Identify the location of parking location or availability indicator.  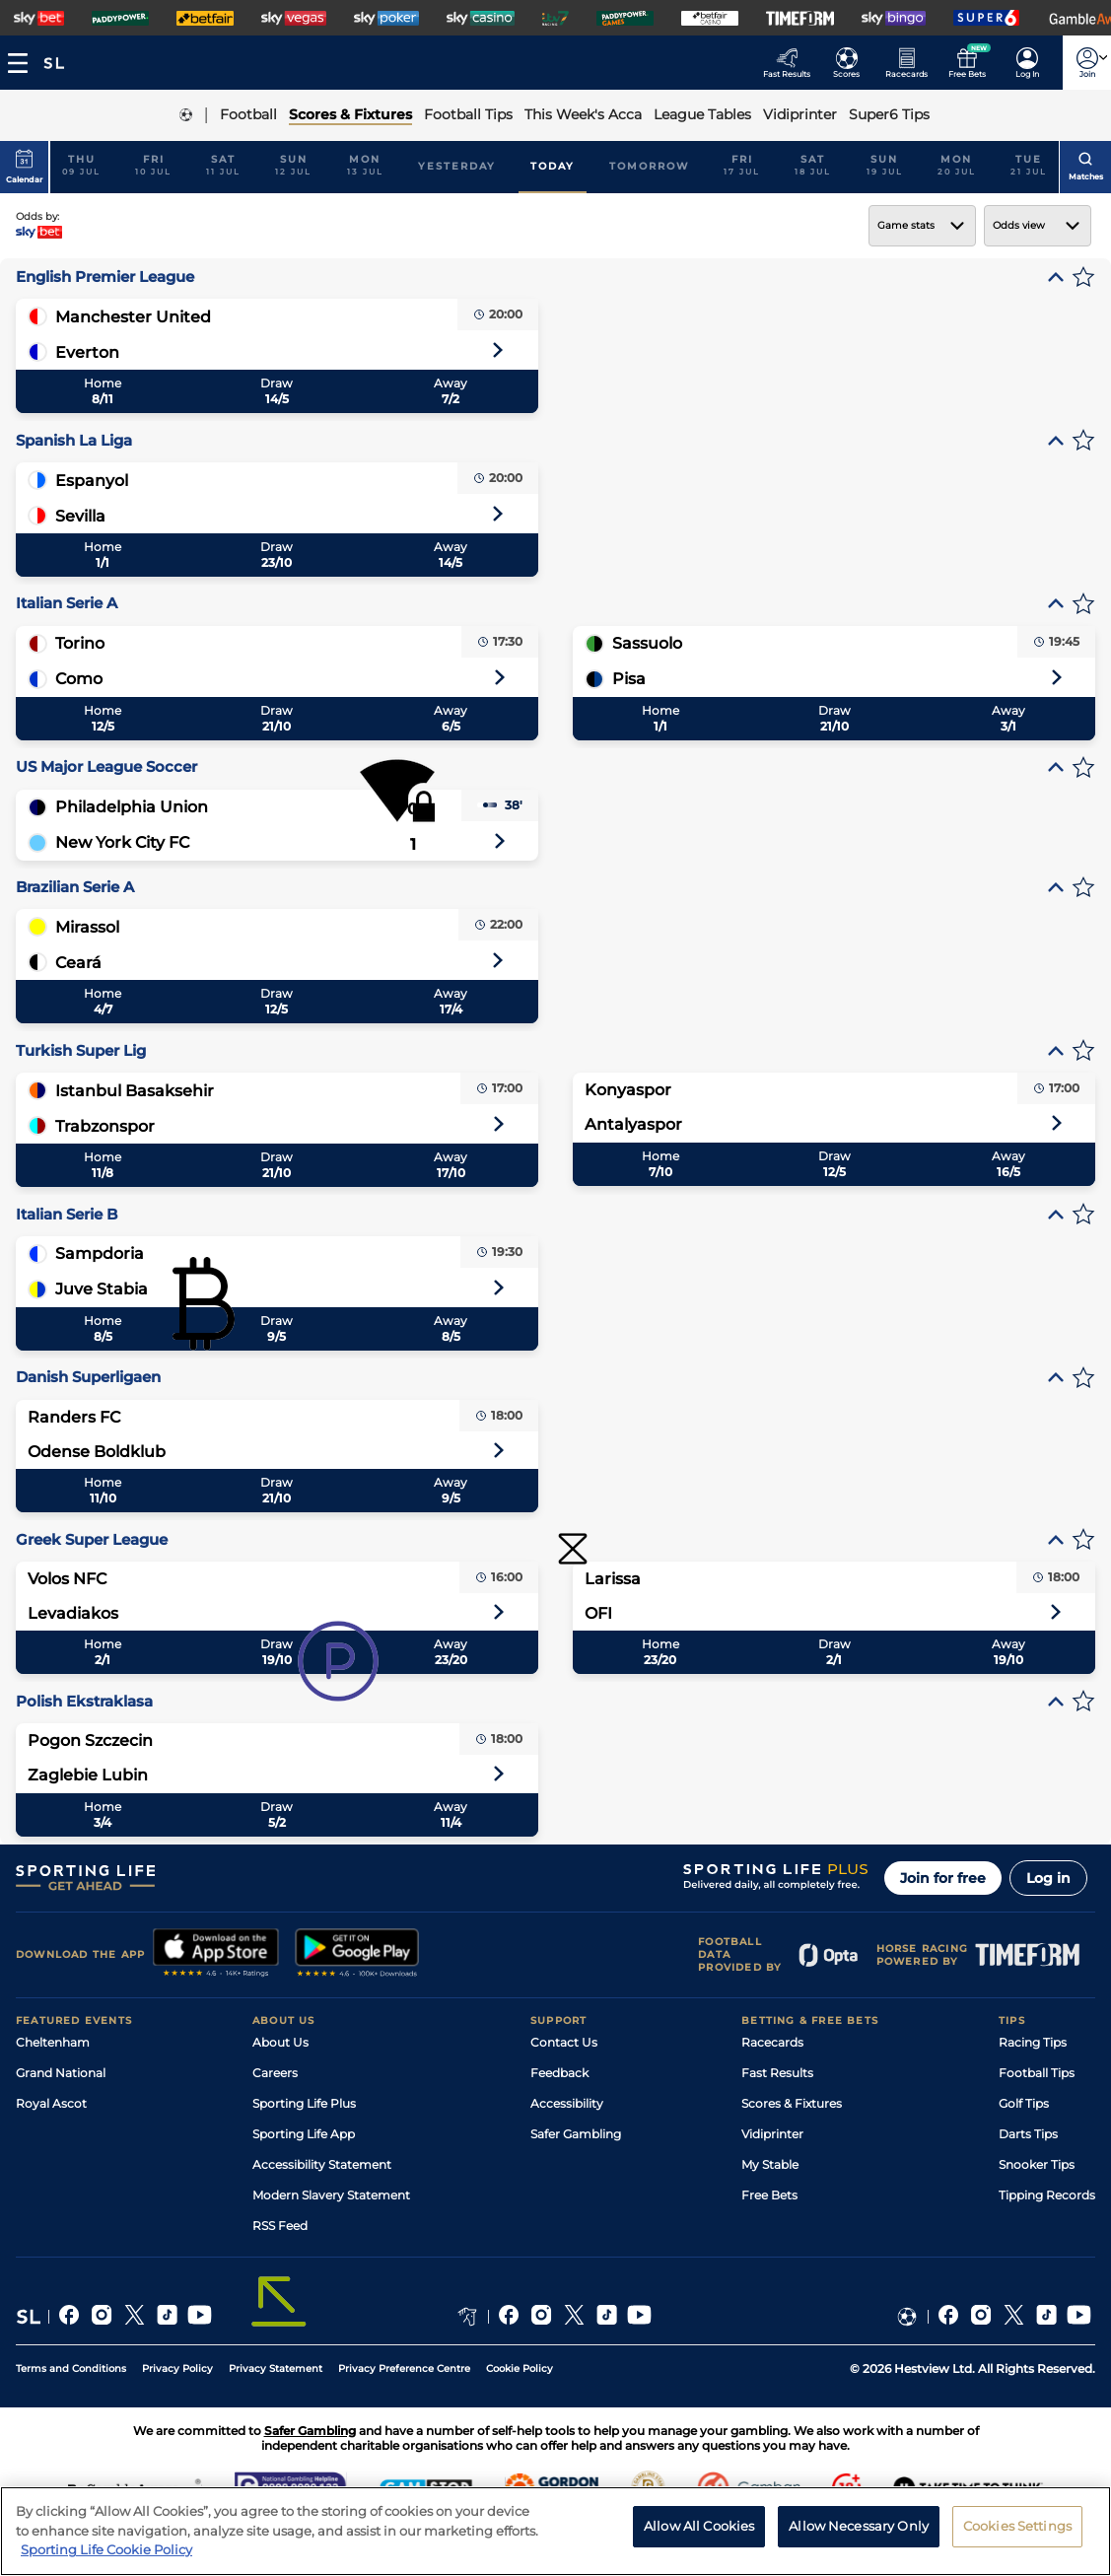
(338, 1661).